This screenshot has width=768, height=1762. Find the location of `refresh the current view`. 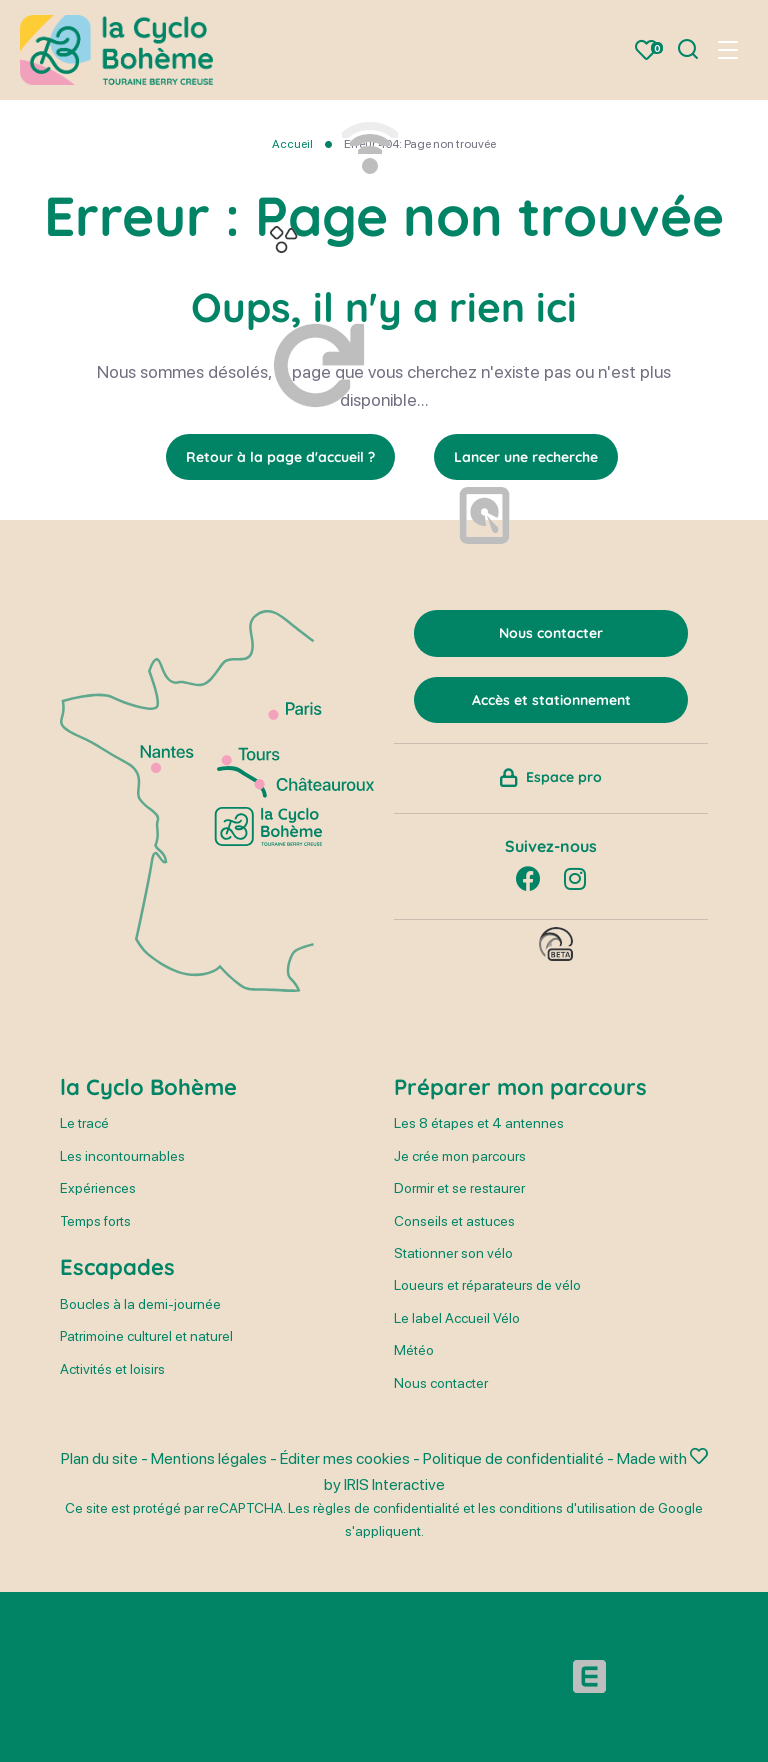

refresh the current view is located at coordinates (322, 365).